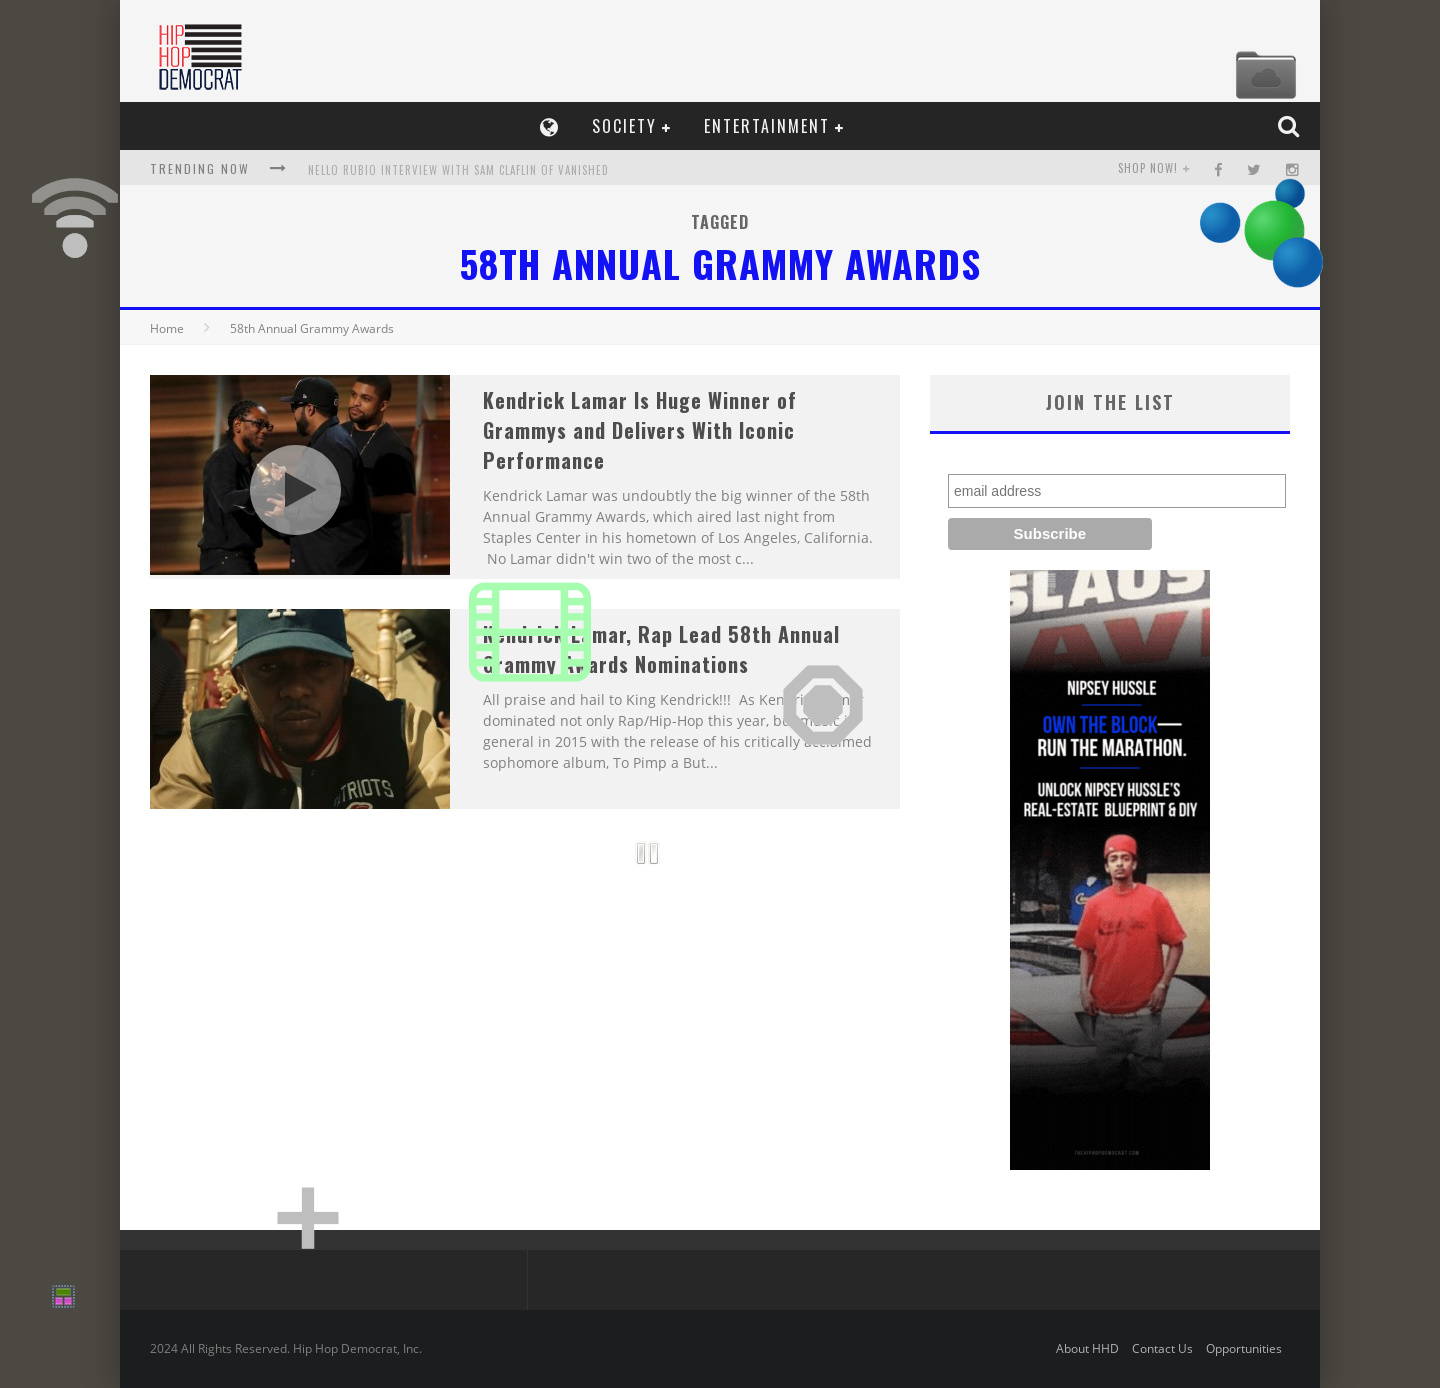 This screenshot has width=1440, height=1388. I want to click on indicates file or folder is shared with homegroup network, so click(1261, 234).